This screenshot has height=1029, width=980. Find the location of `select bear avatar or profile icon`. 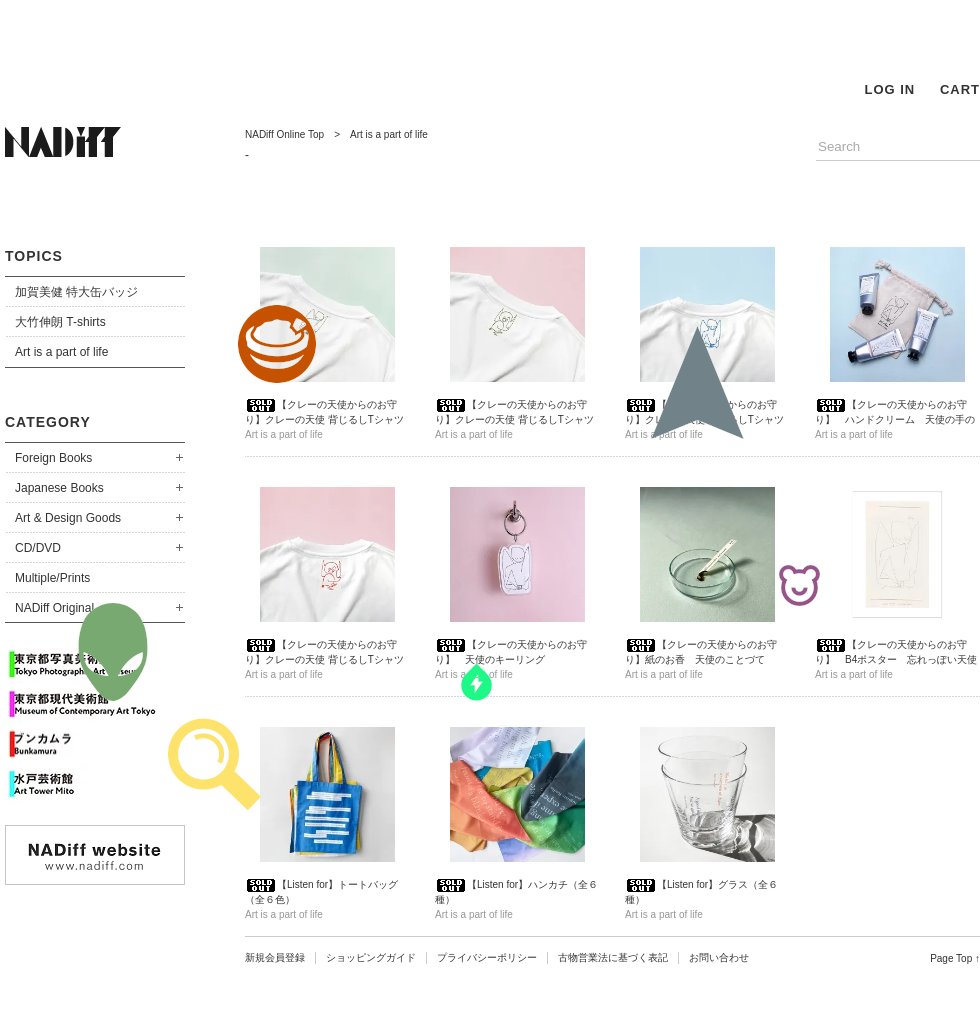

select bear avatar or profile icon is located at coordinates (799, 585).